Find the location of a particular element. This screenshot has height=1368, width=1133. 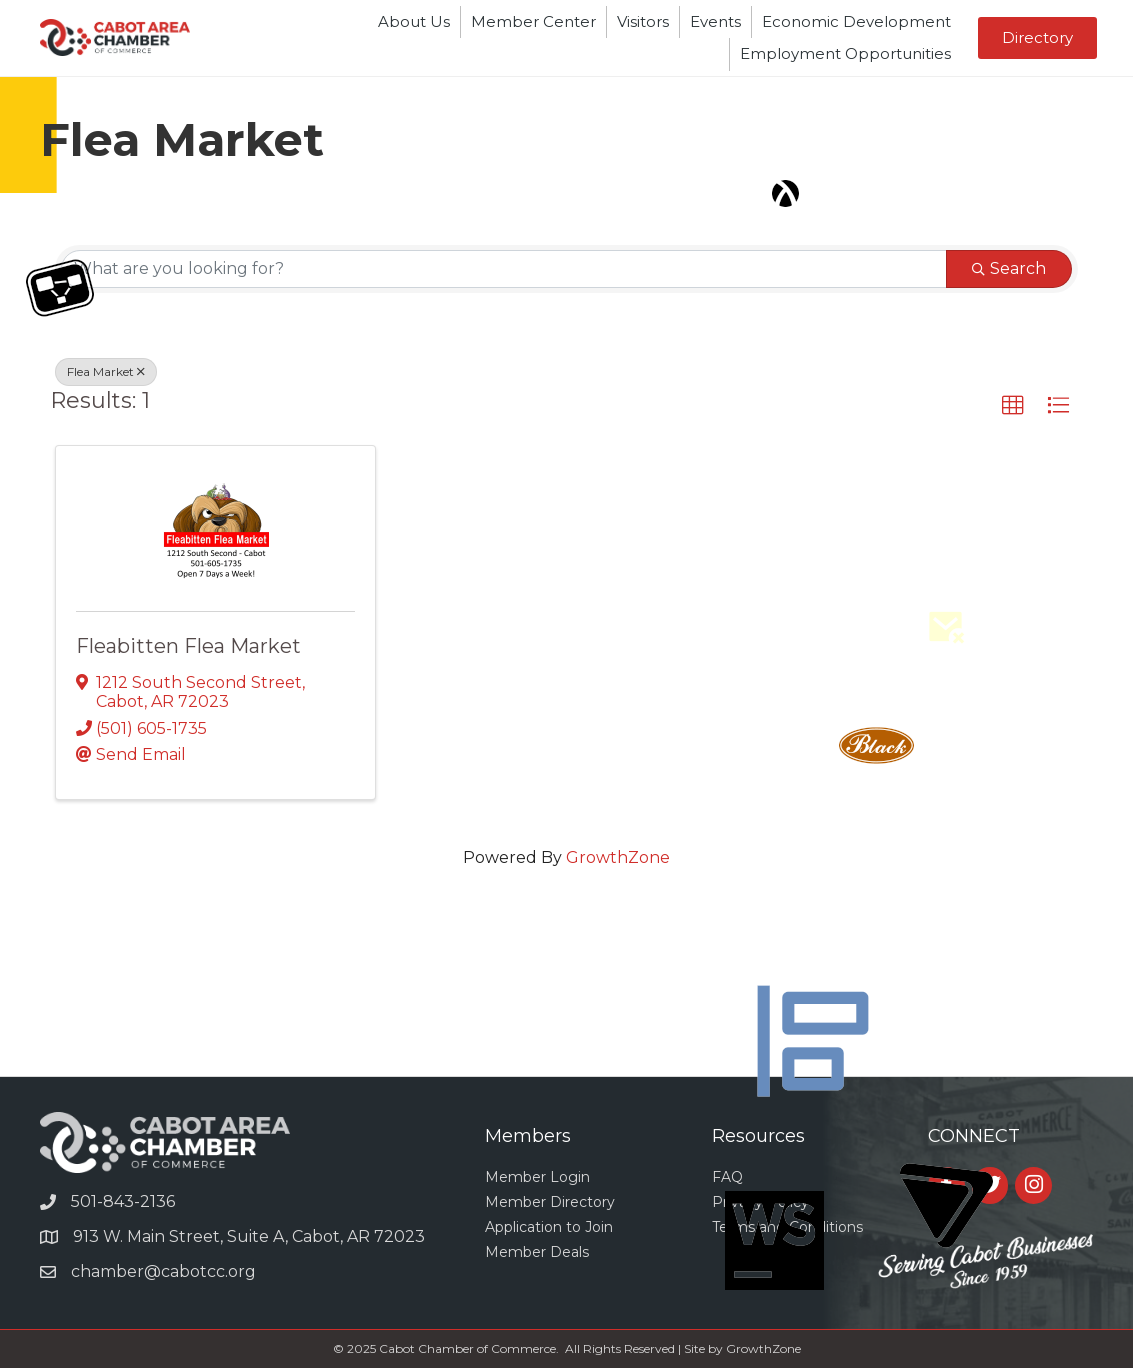

open WebStorm IDE is located at coordinates (774, 1240).